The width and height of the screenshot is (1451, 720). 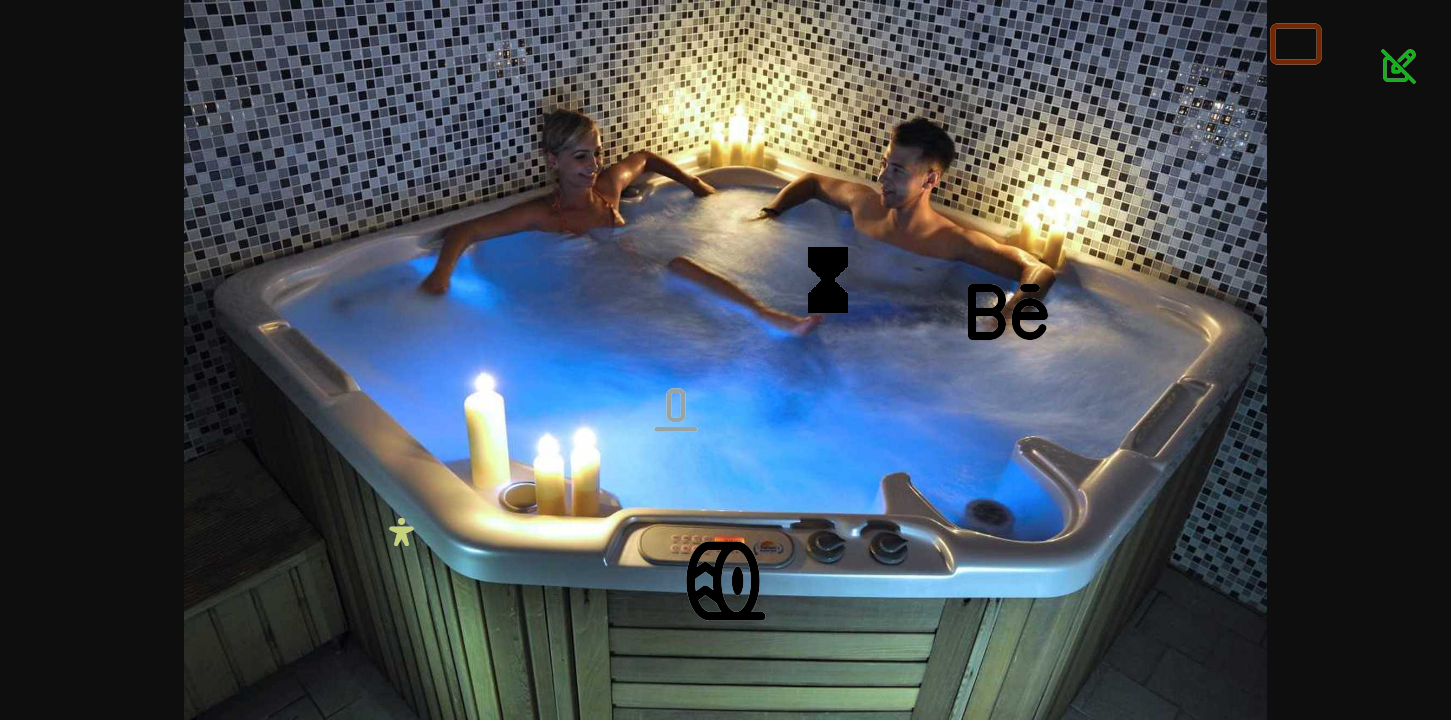 I want to click on visit behance profile, so click(x=1008, y=312).